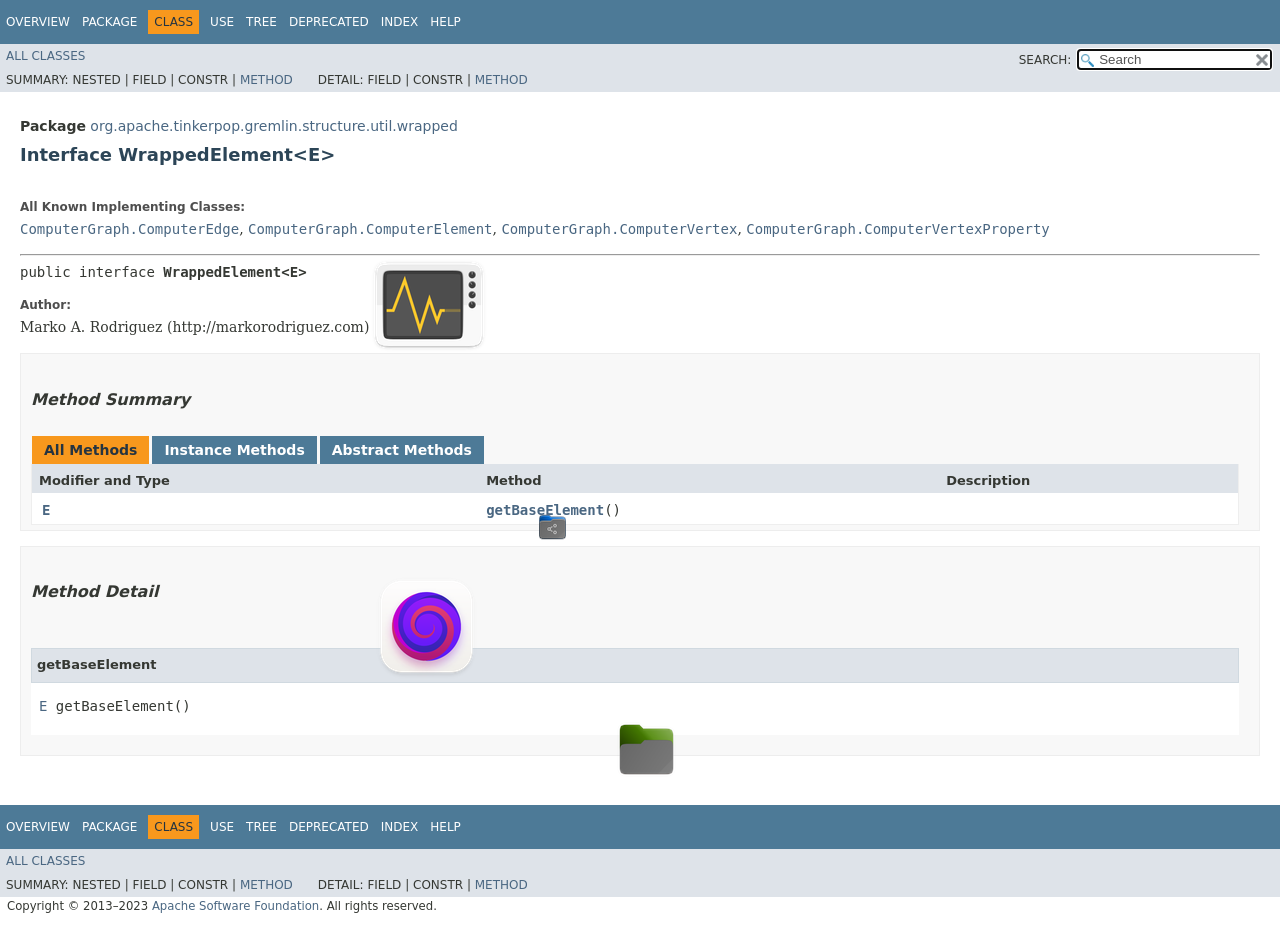  I want to click on open your public shared folder, so click(552, 526).